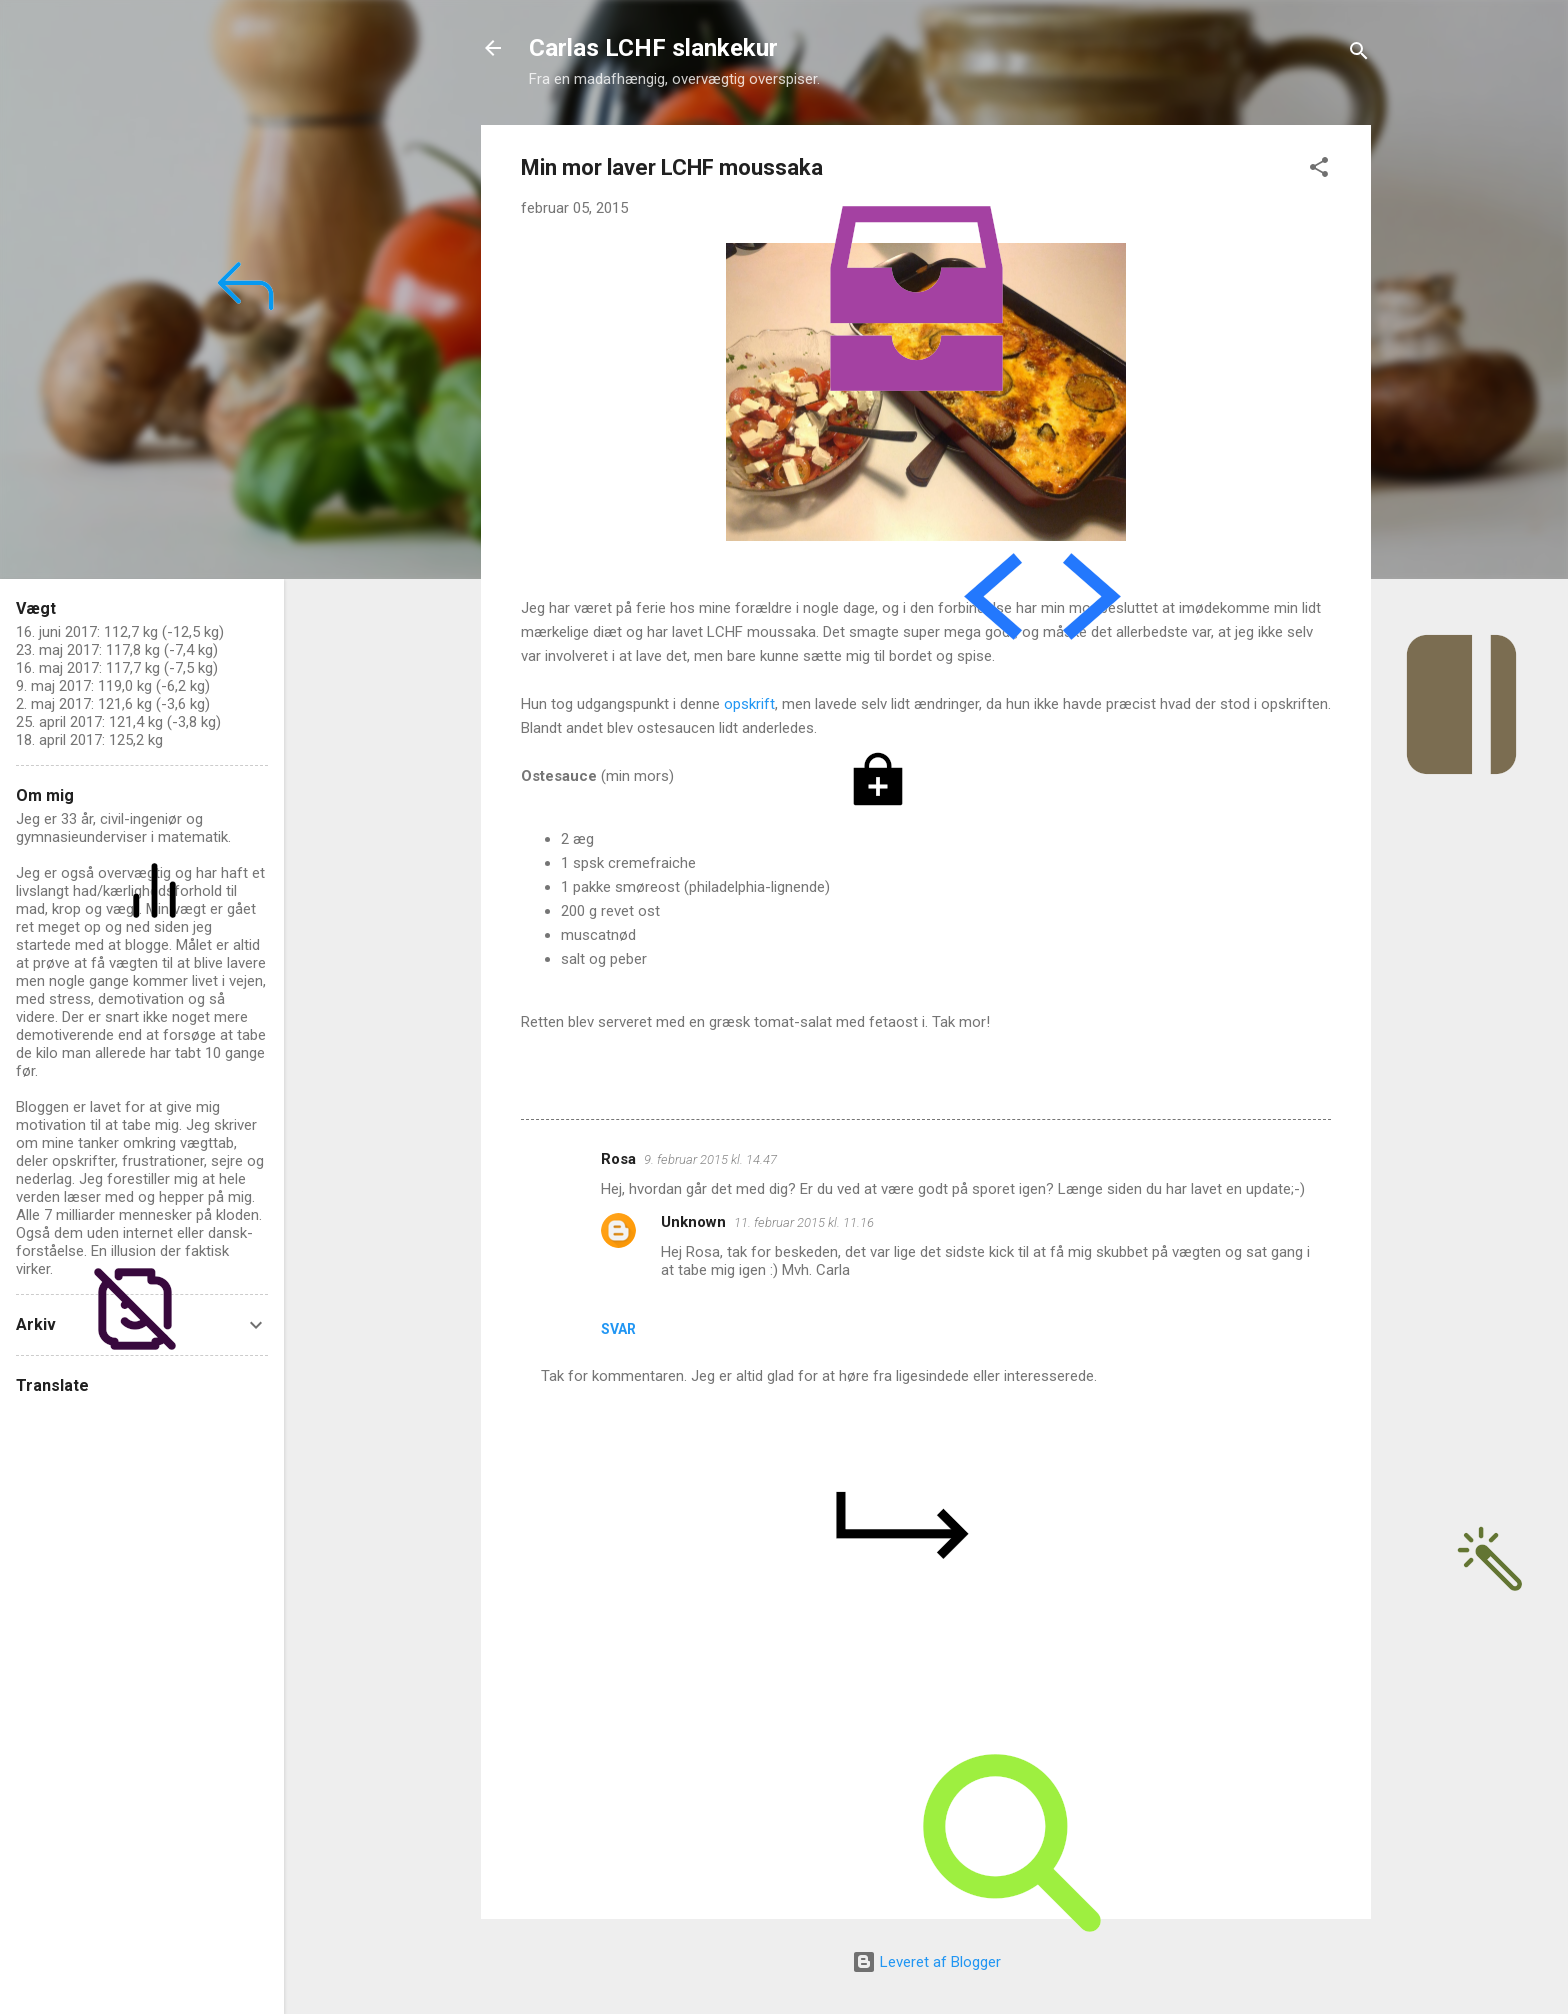  I want to click on open your journal or notebook, so click(1461, 704).